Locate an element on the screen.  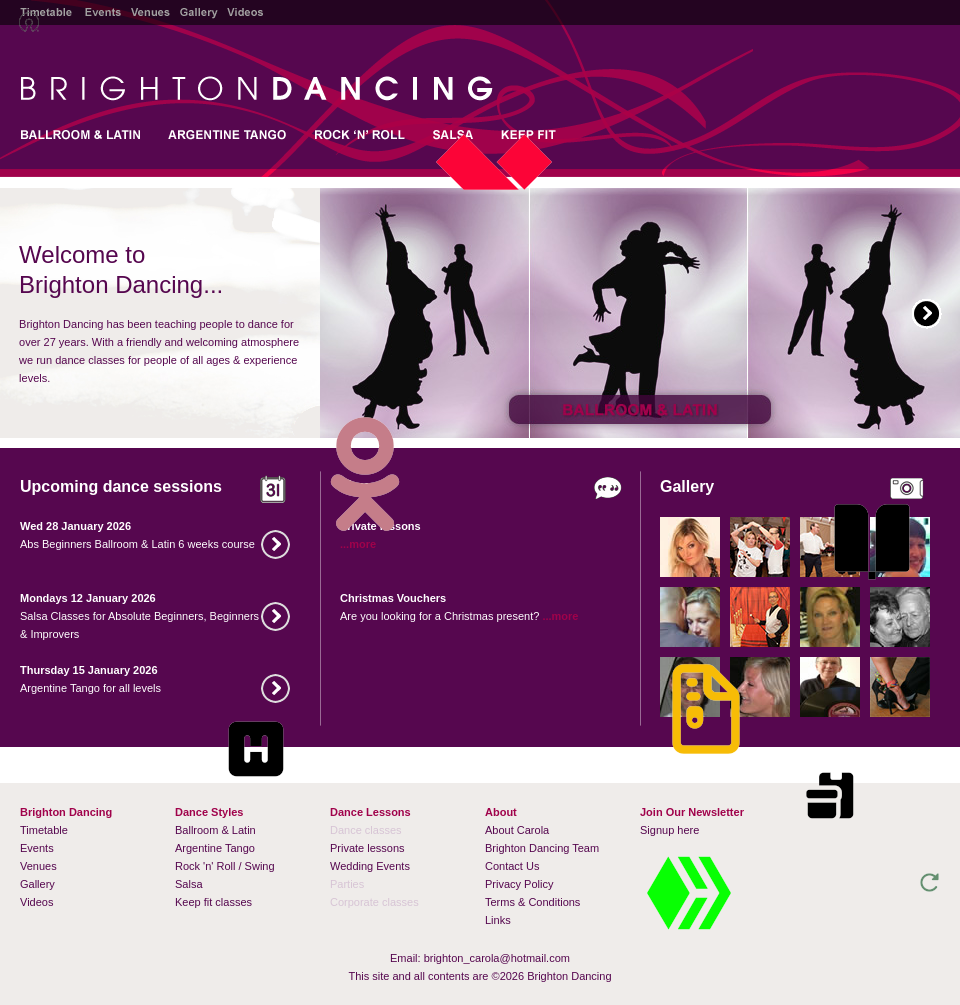
Alpine.js framework logo is located at coordinates (494, 162).